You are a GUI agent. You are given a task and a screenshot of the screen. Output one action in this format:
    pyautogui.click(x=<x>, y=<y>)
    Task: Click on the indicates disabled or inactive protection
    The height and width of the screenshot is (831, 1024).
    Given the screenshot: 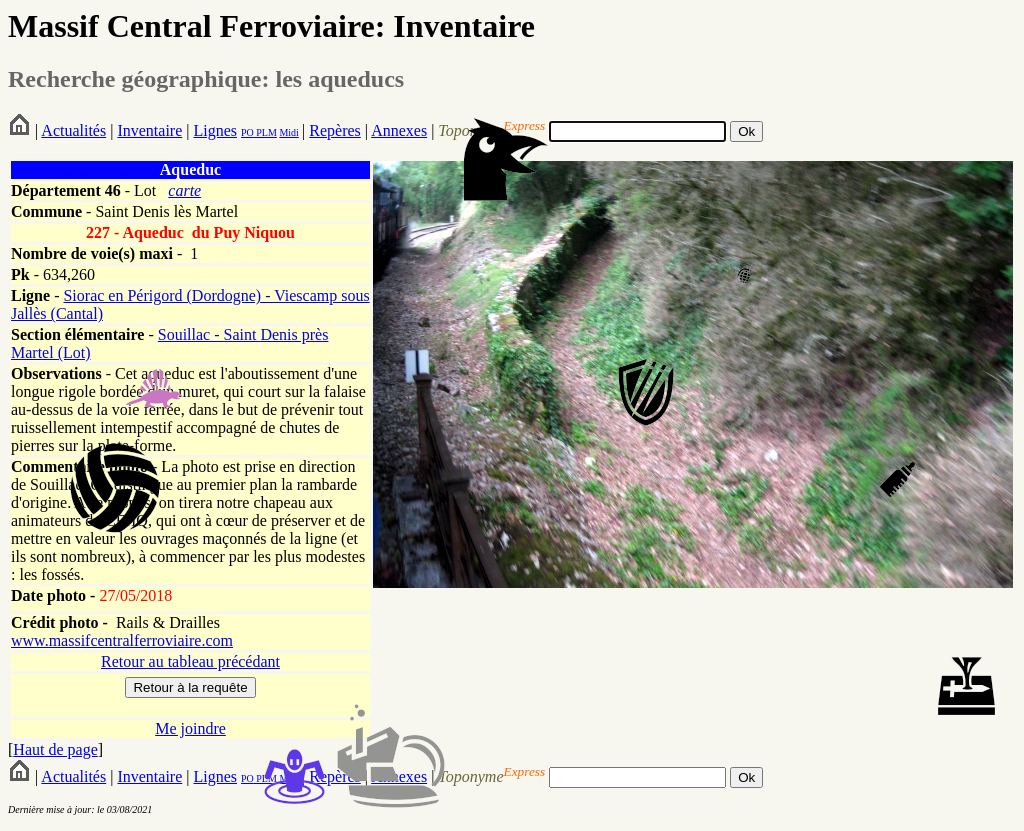 What is the action you would take?
    pyautogui.click(x=646, y=392)
    